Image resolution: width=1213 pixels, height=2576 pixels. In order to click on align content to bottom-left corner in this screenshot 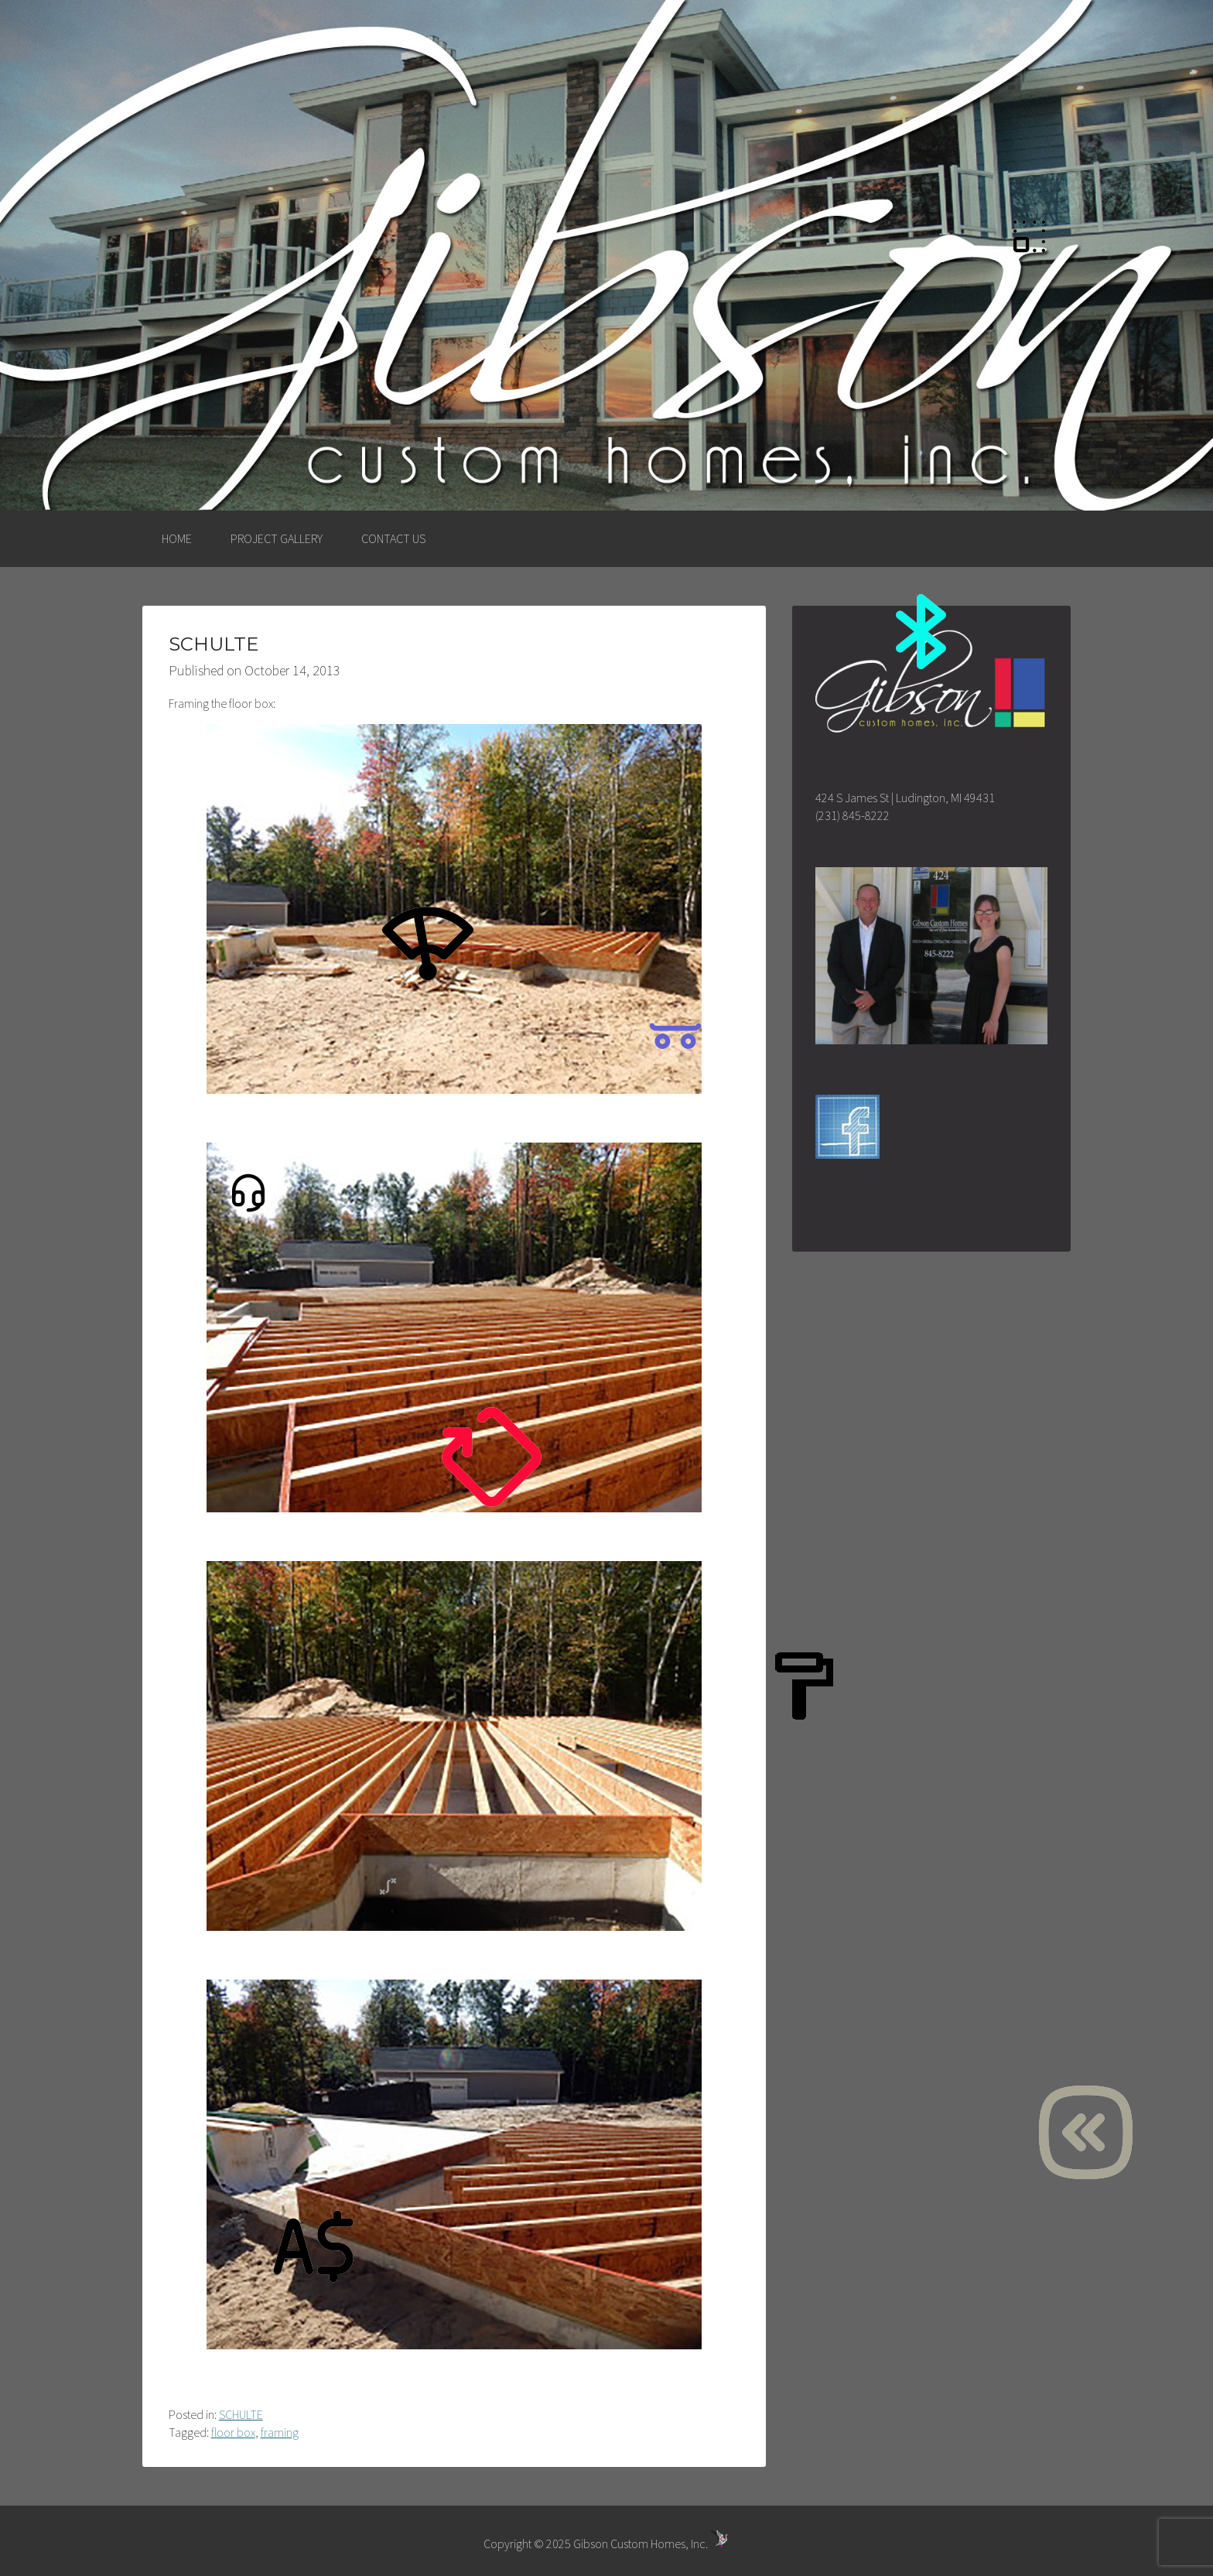, I will do `click(1029, 236)`.